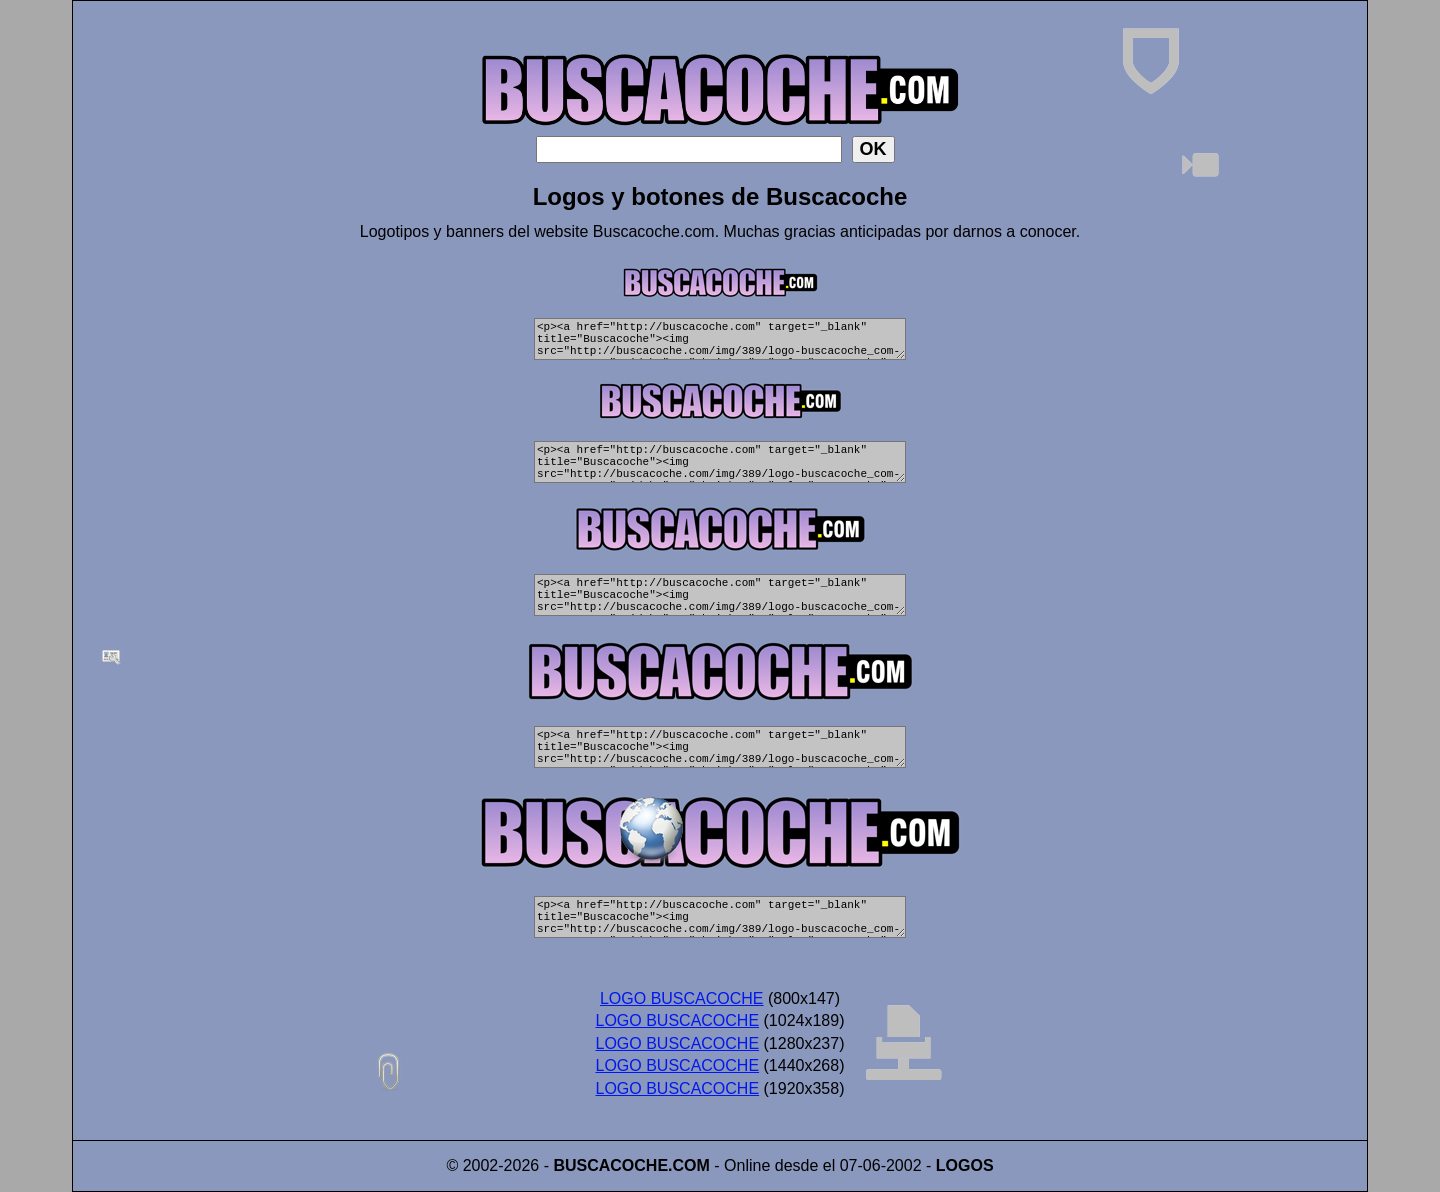  I want to click on indicates low security status, so click(1151, 61).